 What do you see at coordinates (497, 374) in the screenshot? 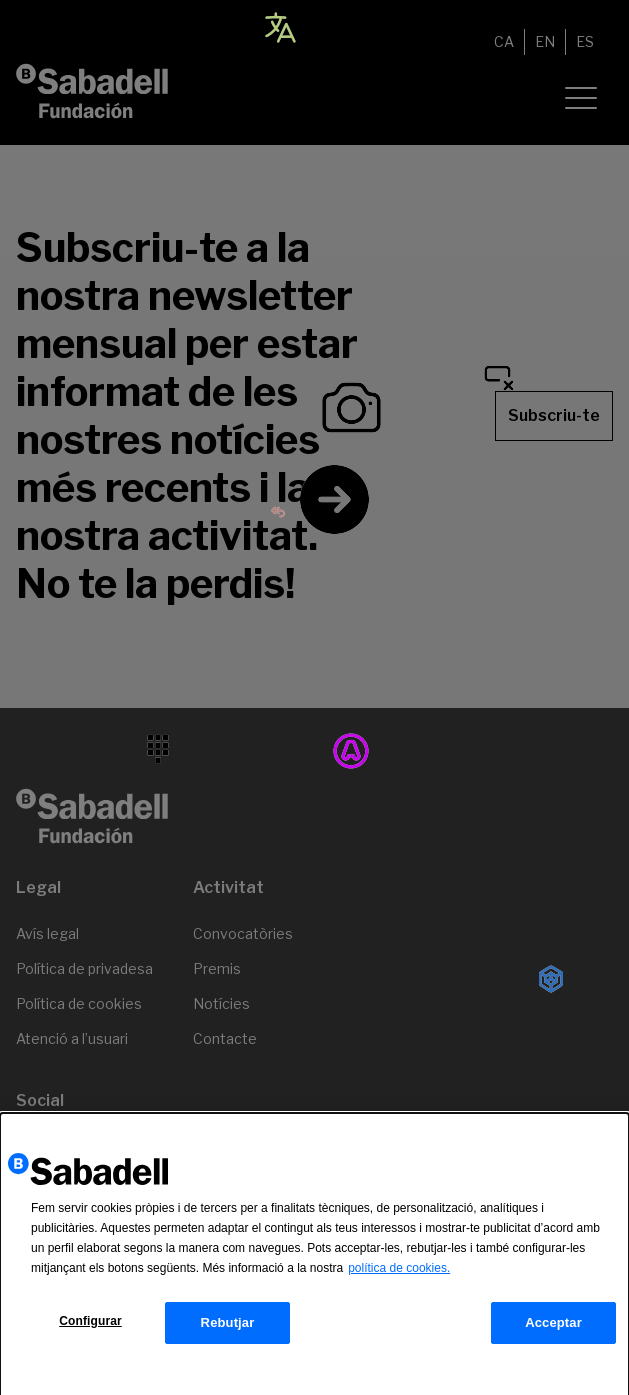
I see `clear input field` at bounding box center [497, 374].